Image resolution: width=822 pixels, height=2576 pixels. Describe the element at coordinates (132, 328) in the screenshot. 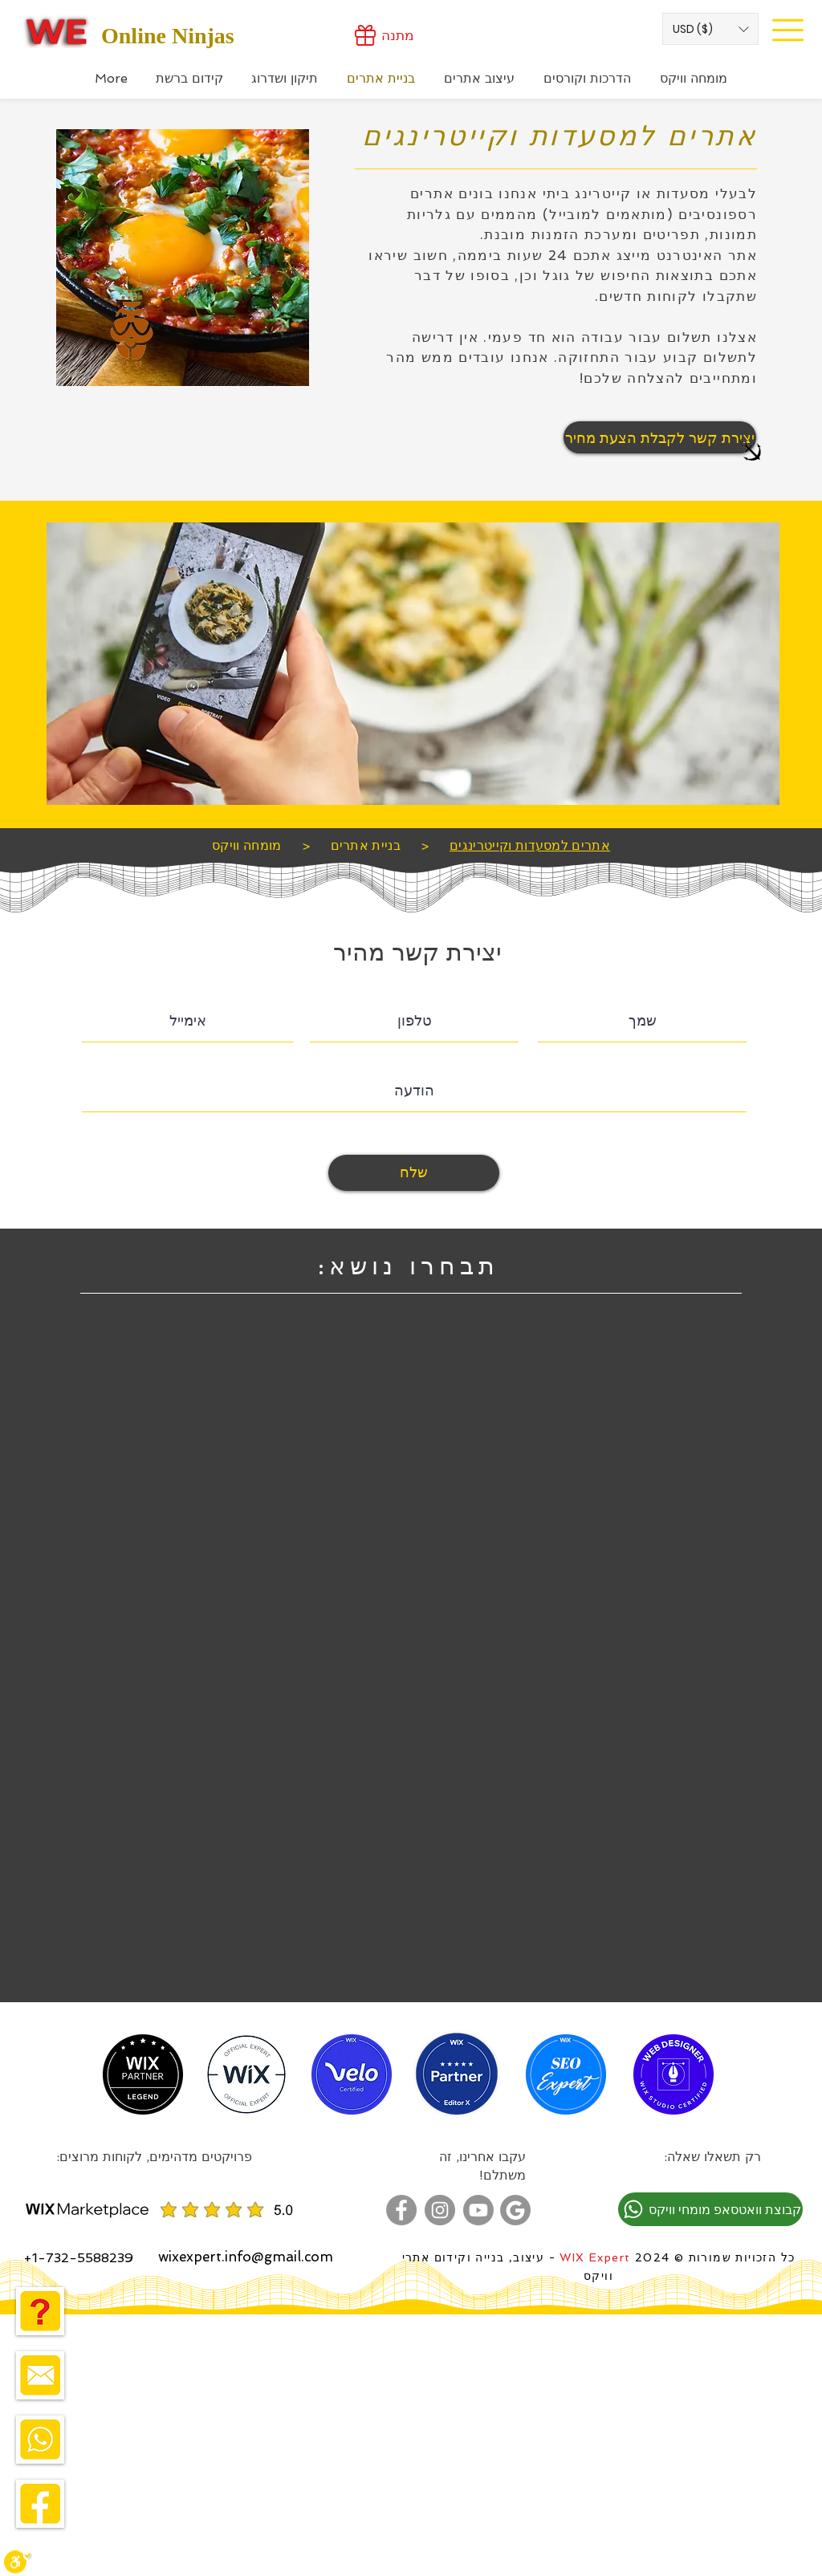

I see `view artifact or historical item details` at that location.